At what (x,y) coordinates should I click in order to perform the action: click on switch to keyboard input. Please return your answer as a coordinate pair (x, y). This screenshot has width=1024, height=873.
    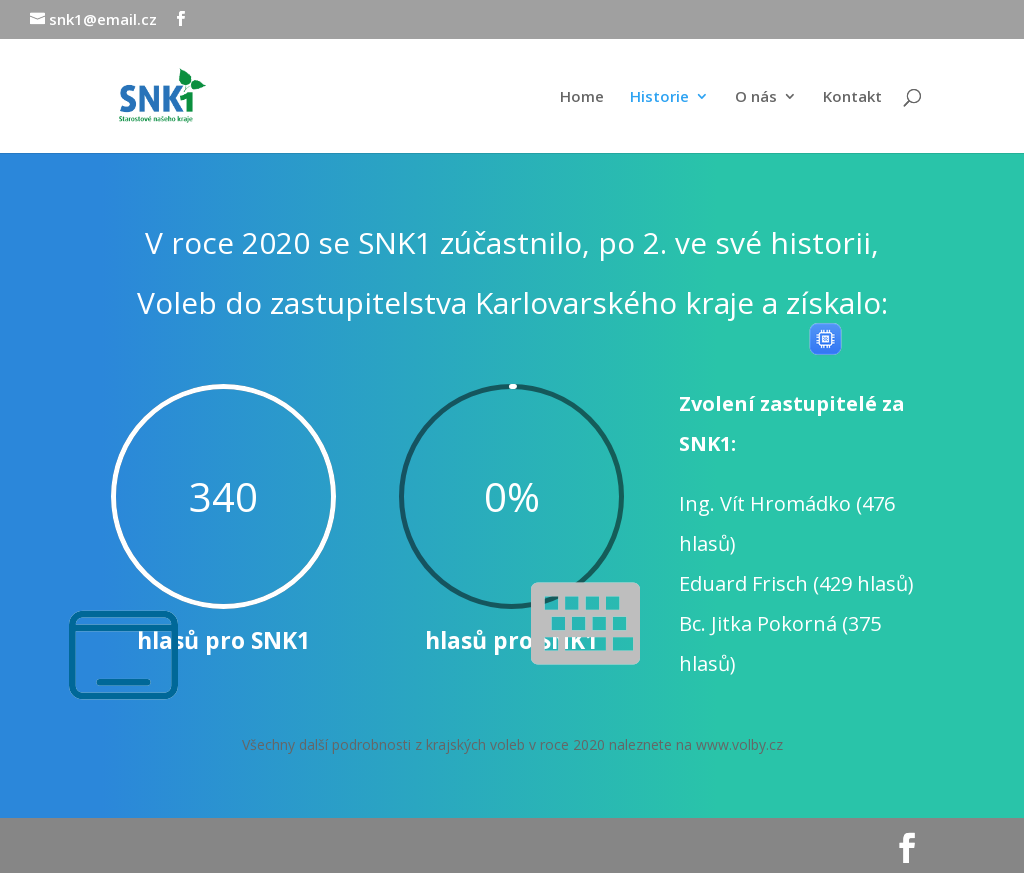
    Looking at the image, I should click on (585, 623).